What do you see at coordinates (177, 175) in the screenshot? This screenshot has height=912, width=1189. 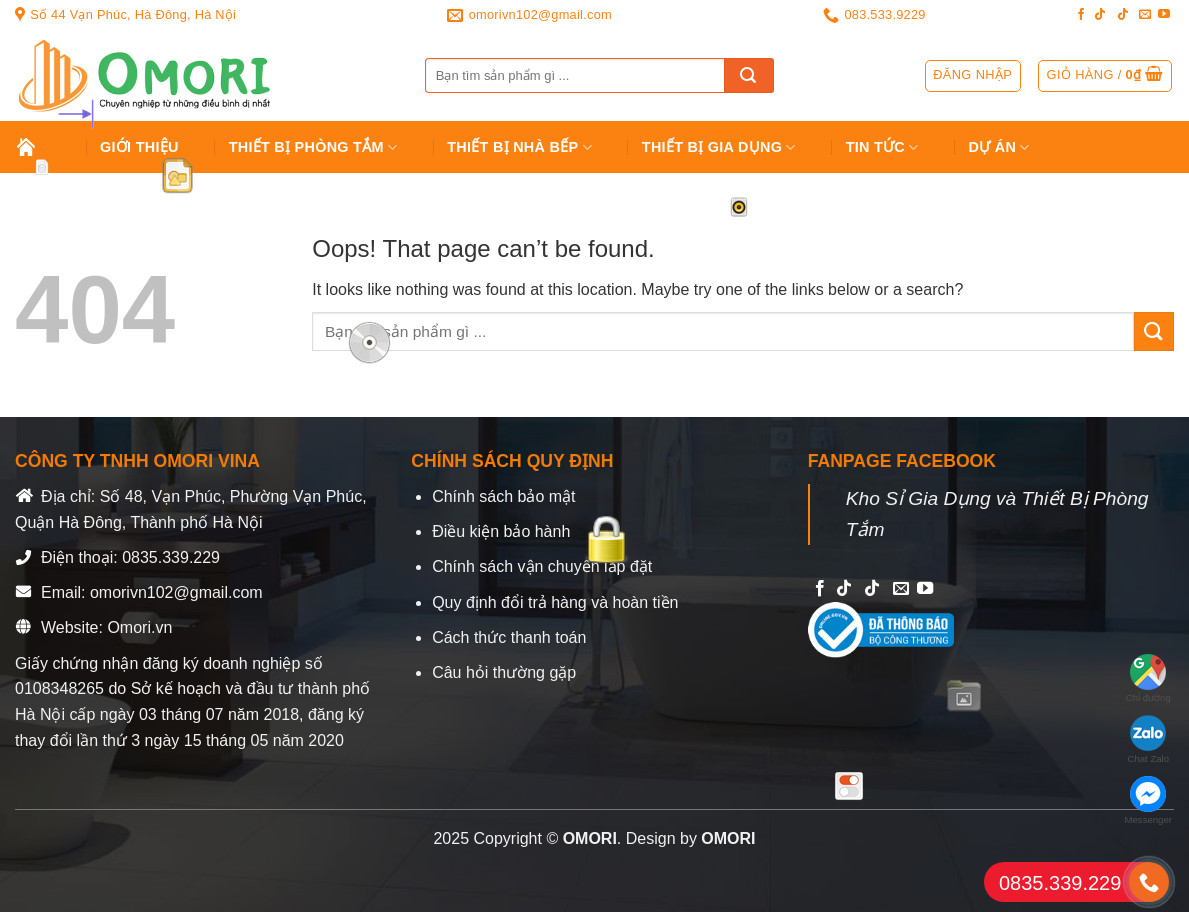 I see `open a vector graphics document` at bounding box center [177, 175].